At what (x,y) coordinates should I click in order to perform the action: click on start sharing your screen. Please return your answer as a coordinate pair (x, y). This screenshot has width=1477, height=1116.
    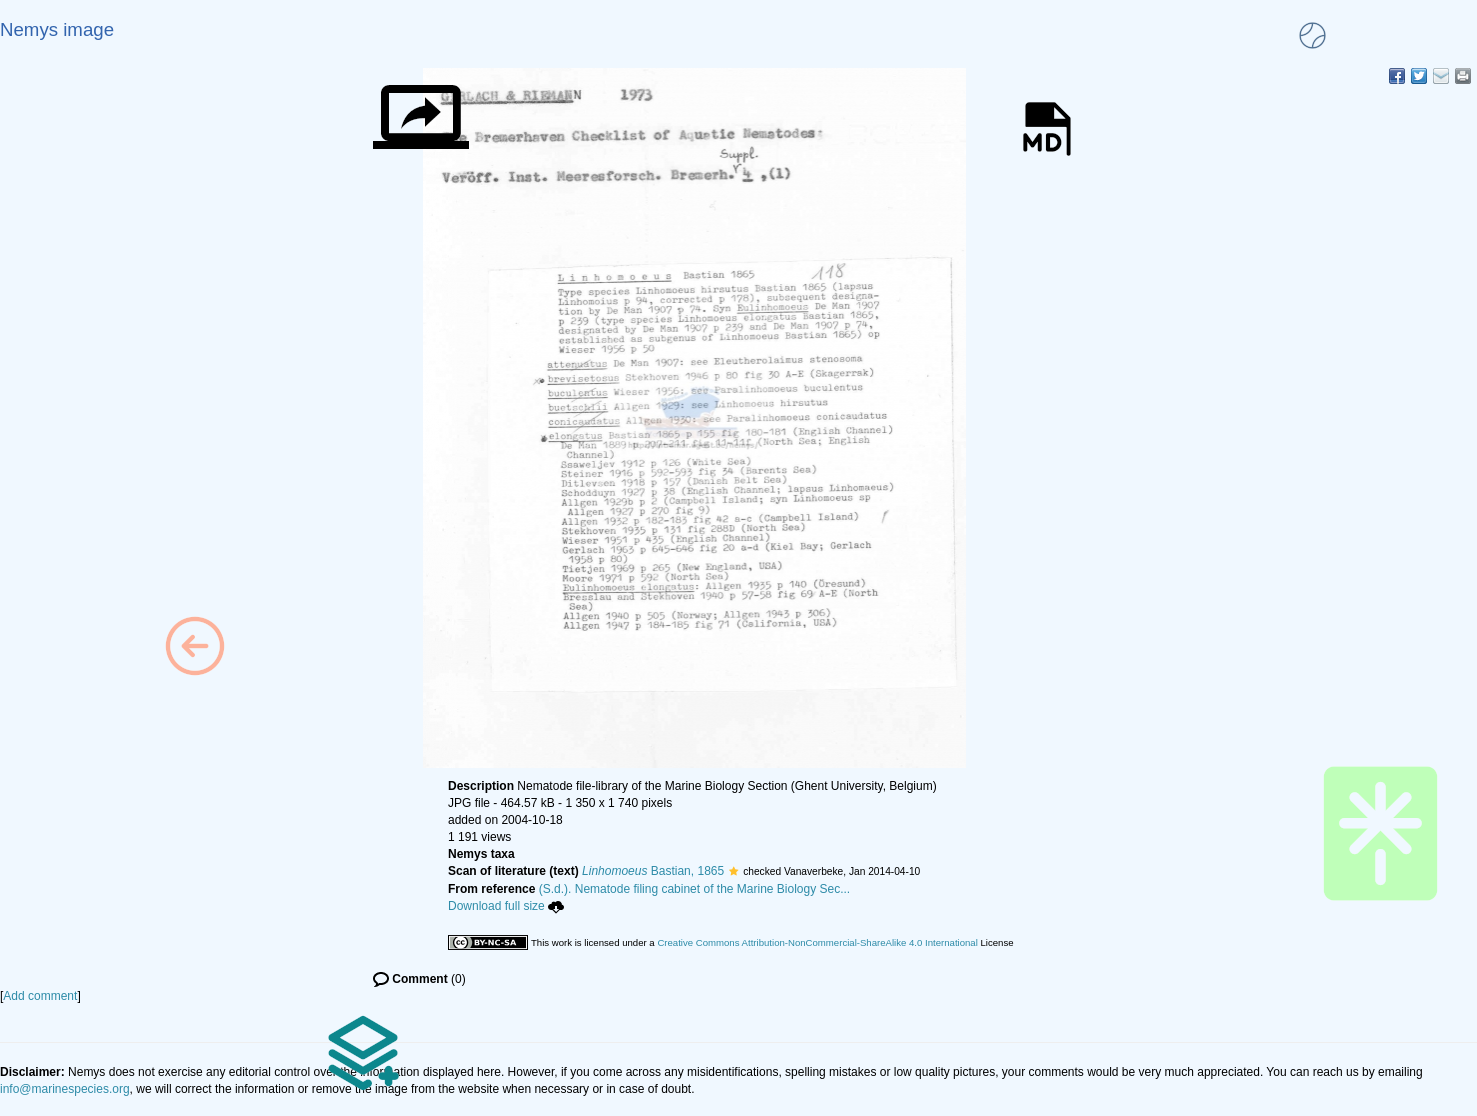
    Looking at the image, I should click on (421, 117).